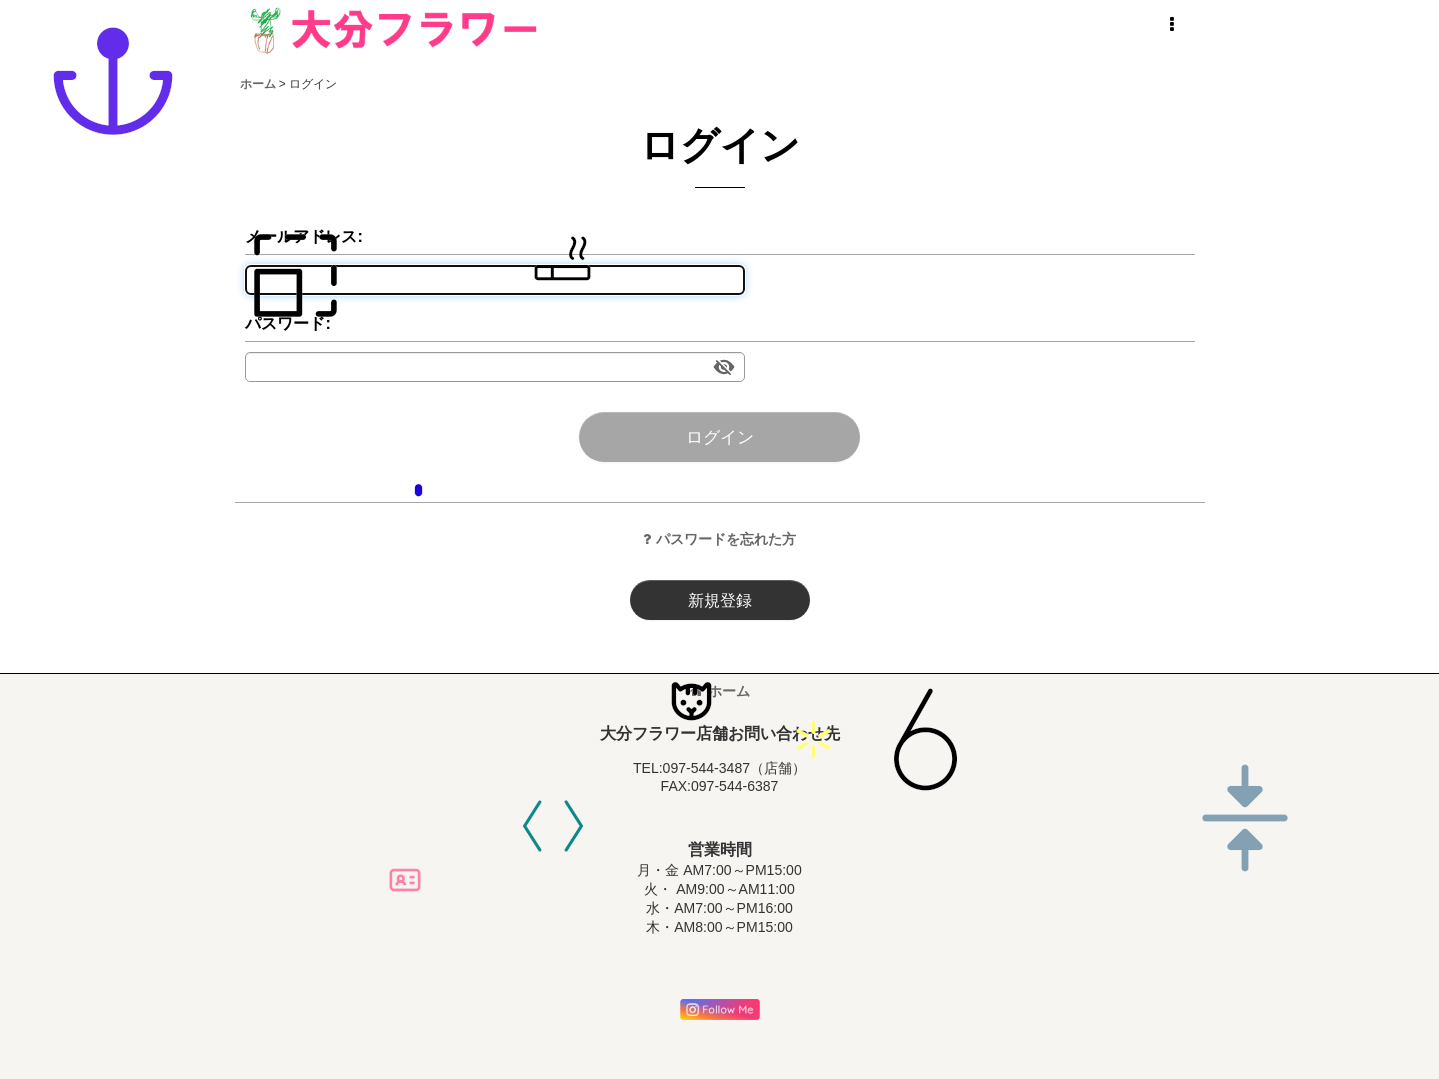 This screenshot has width=1439, height=1079. Describe the element at coordinates (405, 880) in the screenshot. I see `view your profile or identity information` at that location.